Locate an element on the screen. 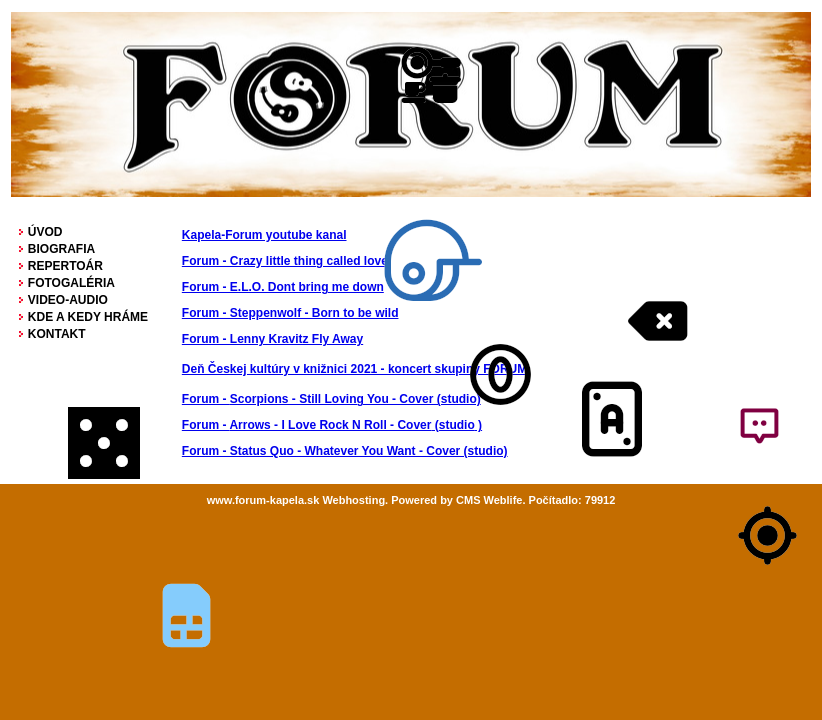  delete the last character or input is located at coordinates (661, 321).